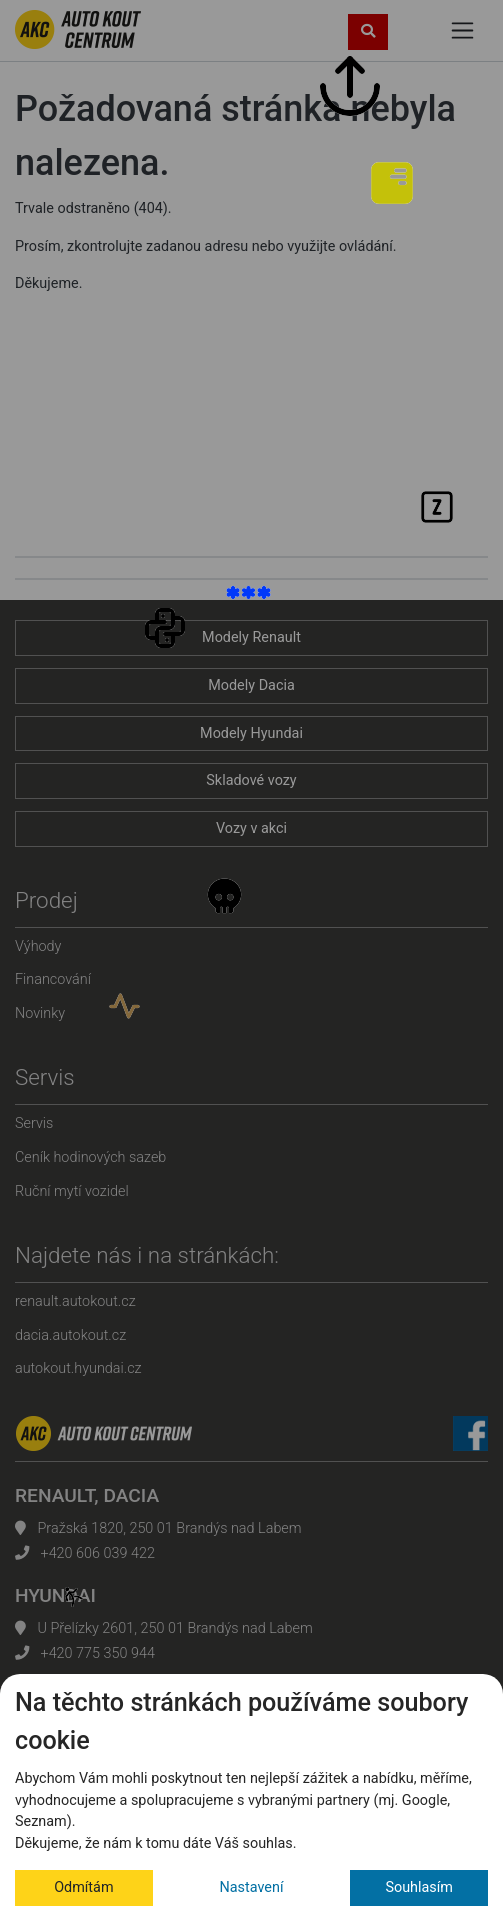  Describe the element at coordinates (248, 592) in the screenshot. I see `enter or manage your password` at that location.